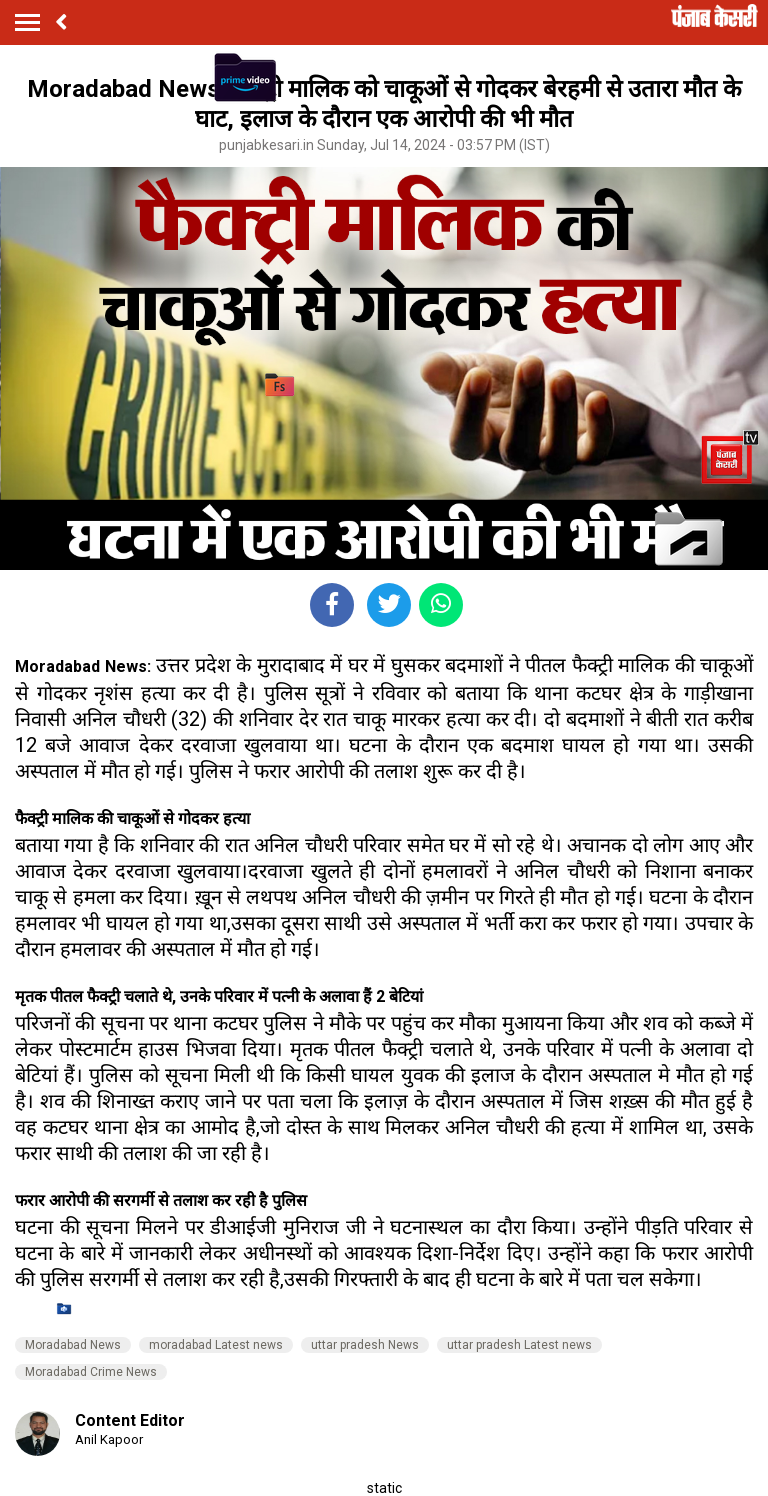 The height and width of the screenshot is (1496, 768). Describe the element at coordinates (279, 385) in the screenshot. I see `open adobe fuse project folder` at that location.